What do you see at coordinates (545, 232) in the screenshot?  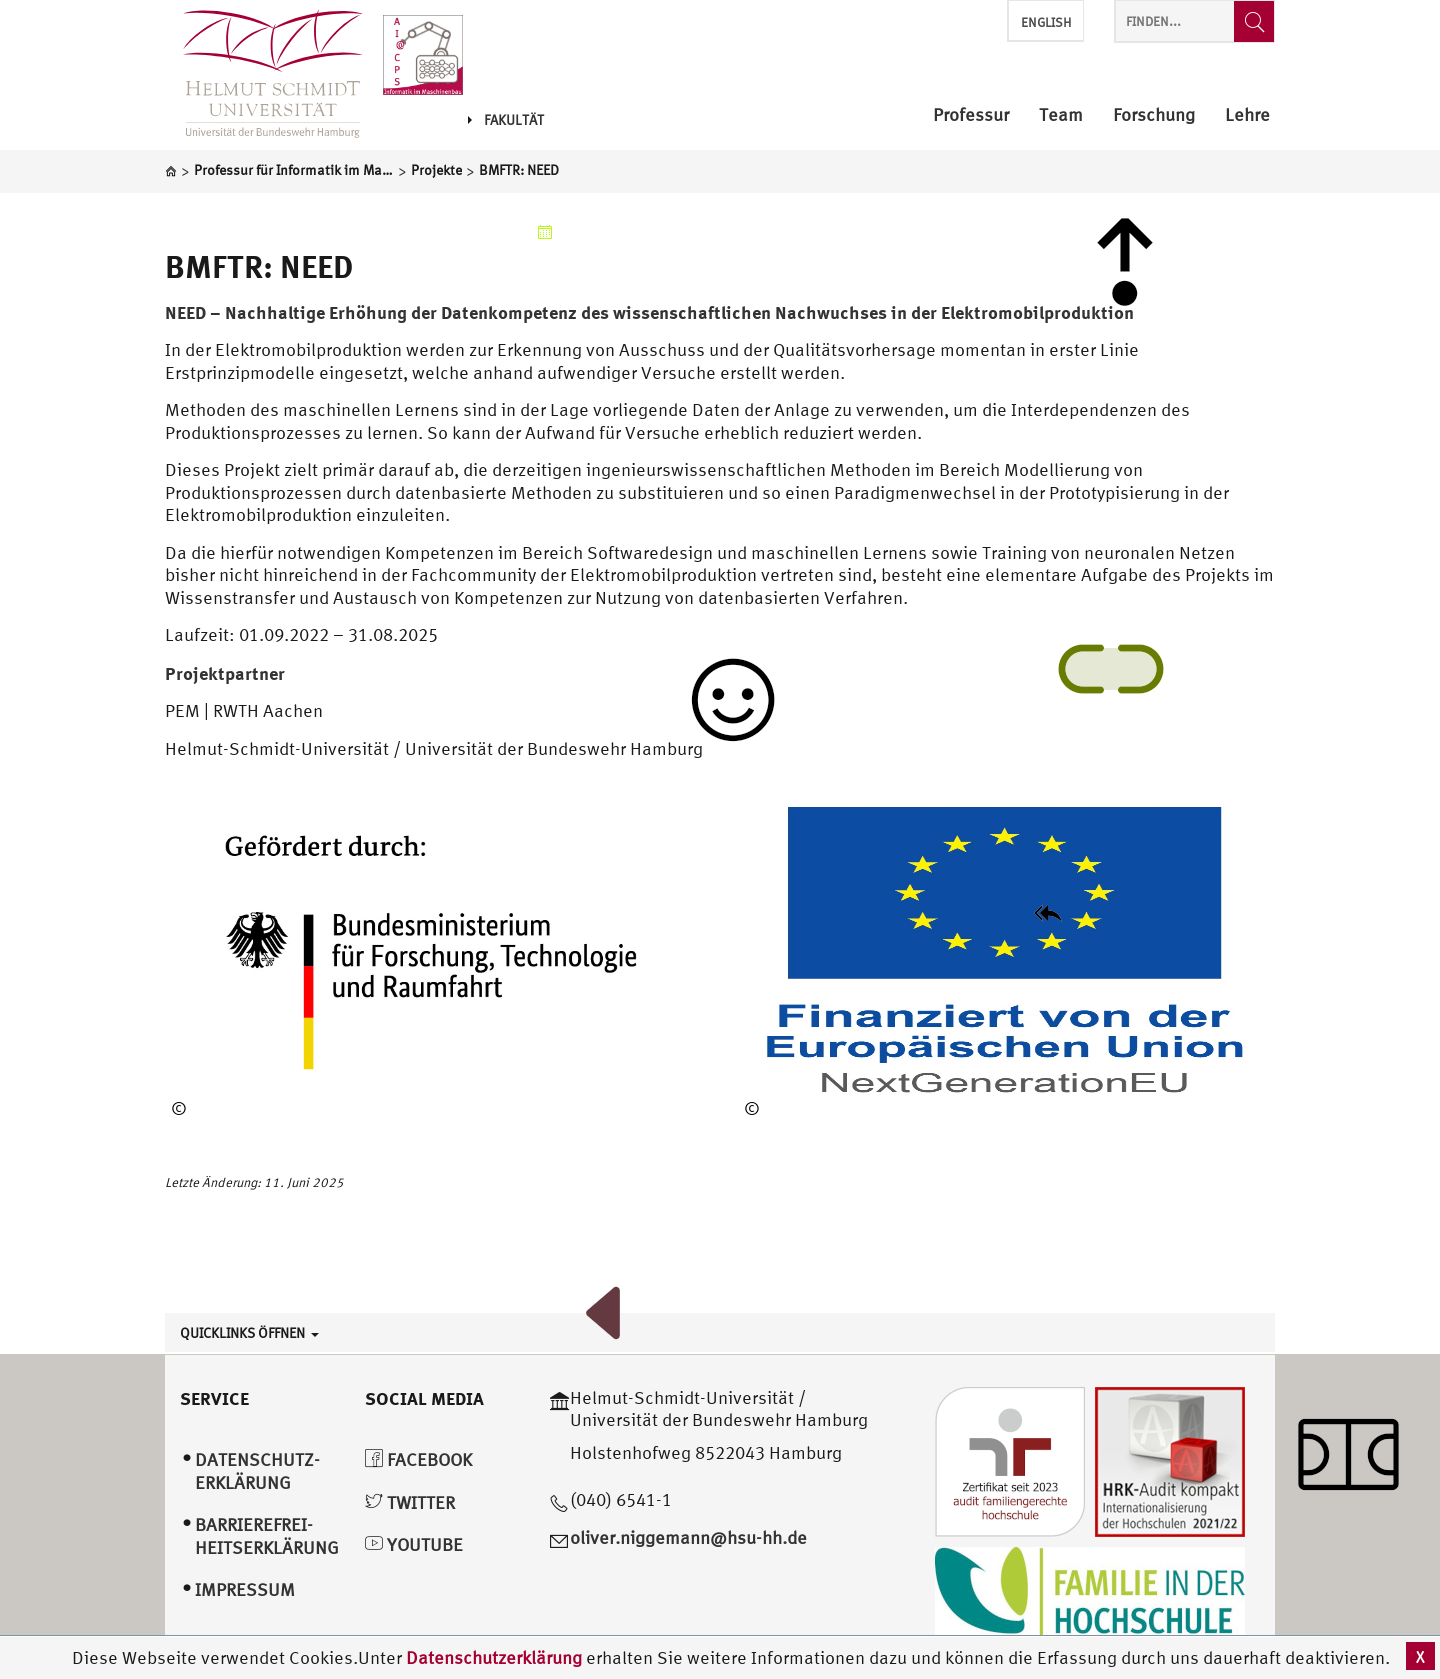 I see `view or open the calendar` at bounding box center [545, 232].